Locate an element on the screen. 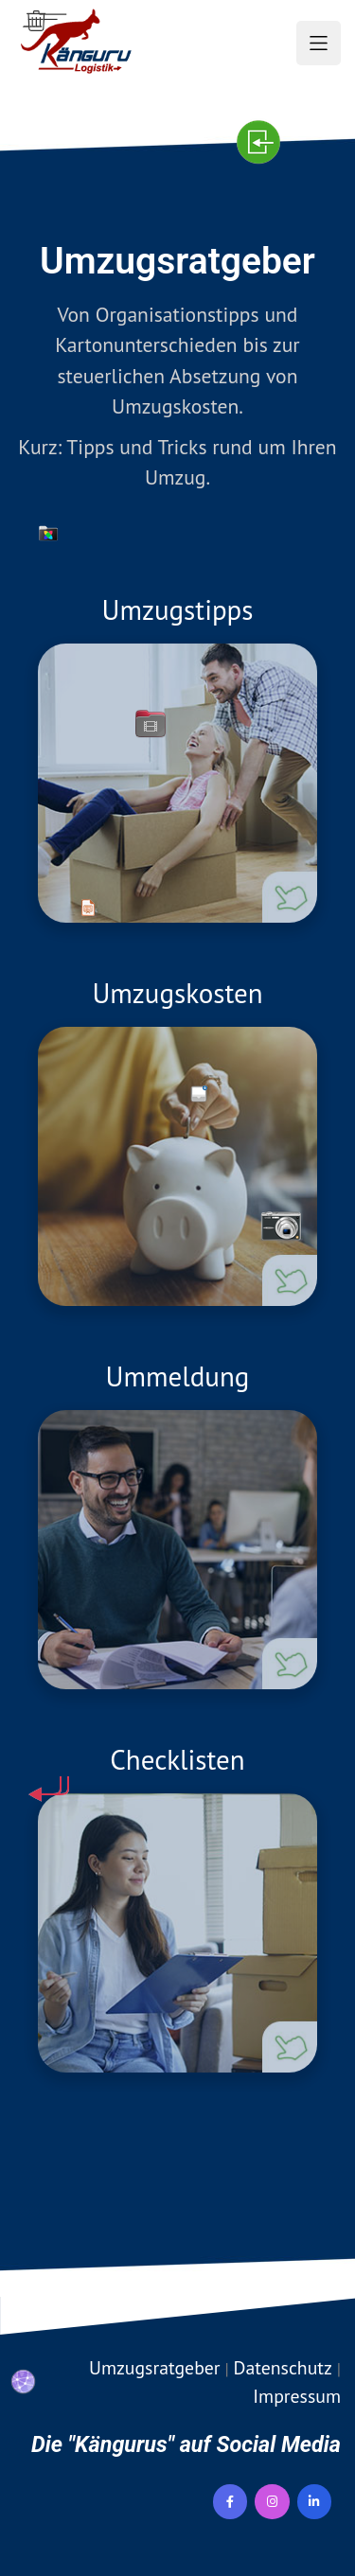  open videos folder is located at coordinates (151, 723).